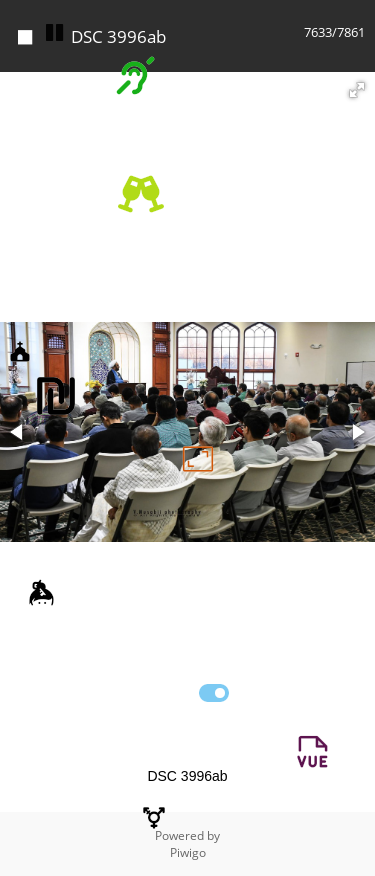  Describe the element at coordinates (313, 753) in the screenshot. I see `a Vue.js file in your project` at that location.